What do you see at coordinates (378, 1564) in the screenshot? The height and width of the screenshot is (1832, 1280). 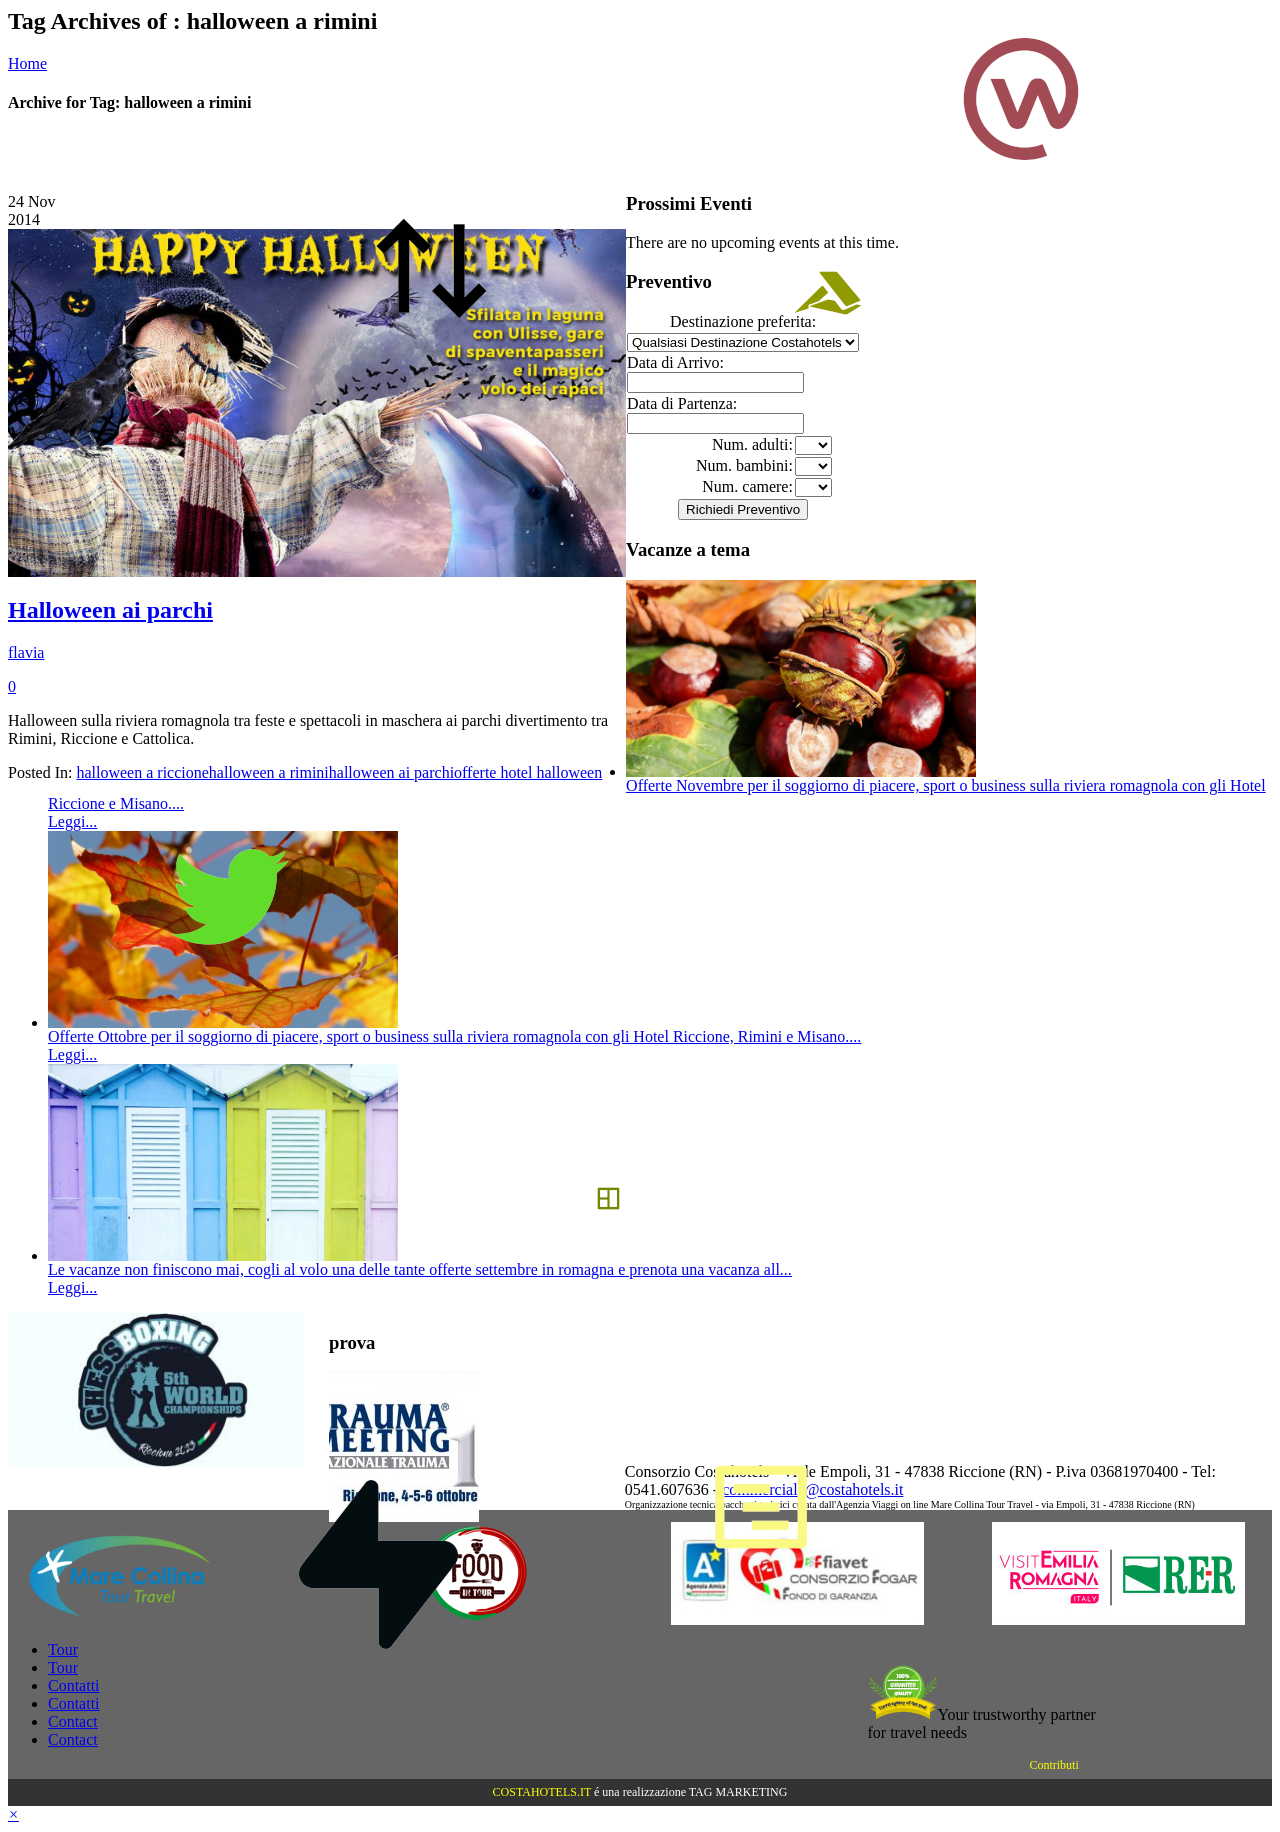 I see `supabase logo` at bounding box center [378, 1564].